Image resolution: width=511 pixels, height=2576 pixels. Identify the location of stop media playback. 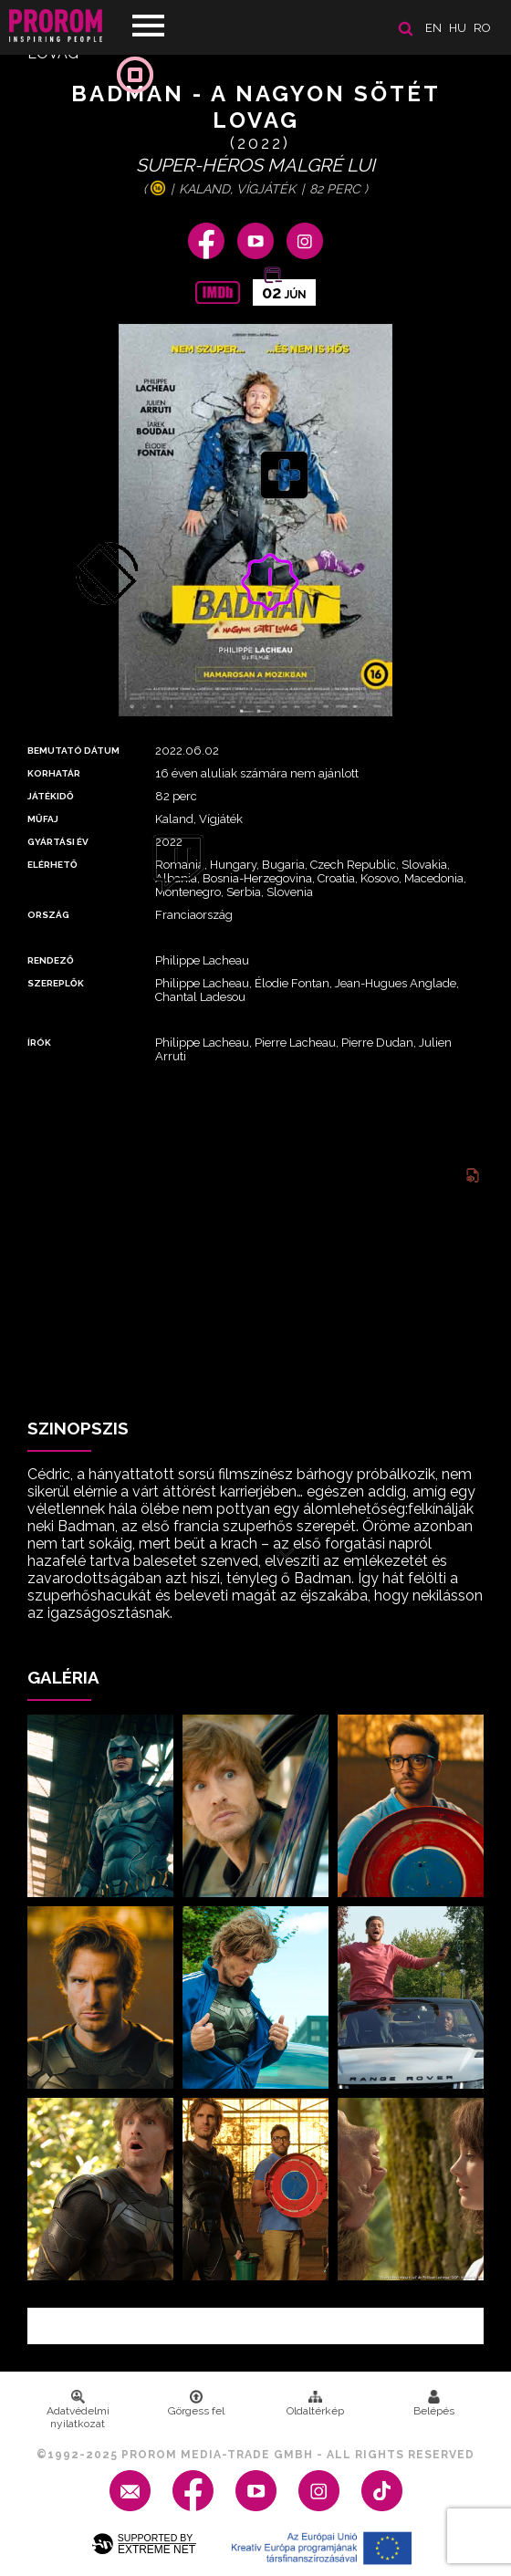
(135, 75).